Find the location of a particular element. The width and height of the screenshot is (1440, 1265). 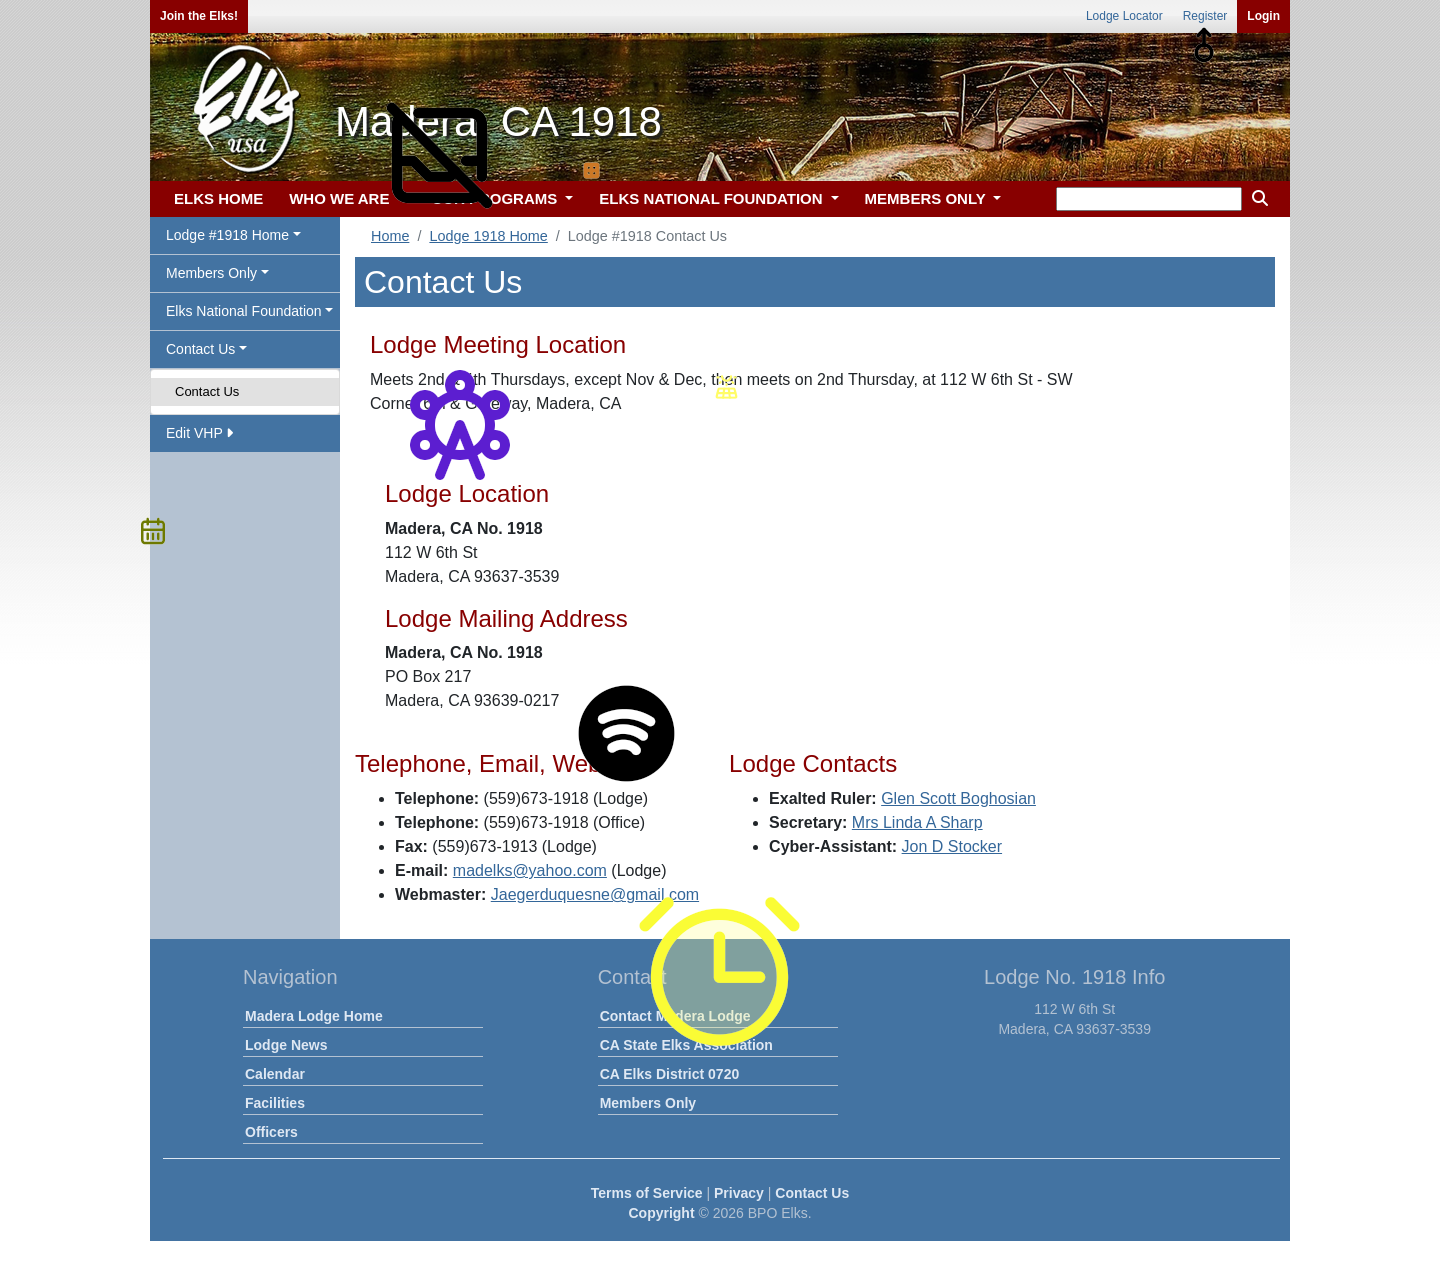

open Spotify app is located at coordinates (626, 733).